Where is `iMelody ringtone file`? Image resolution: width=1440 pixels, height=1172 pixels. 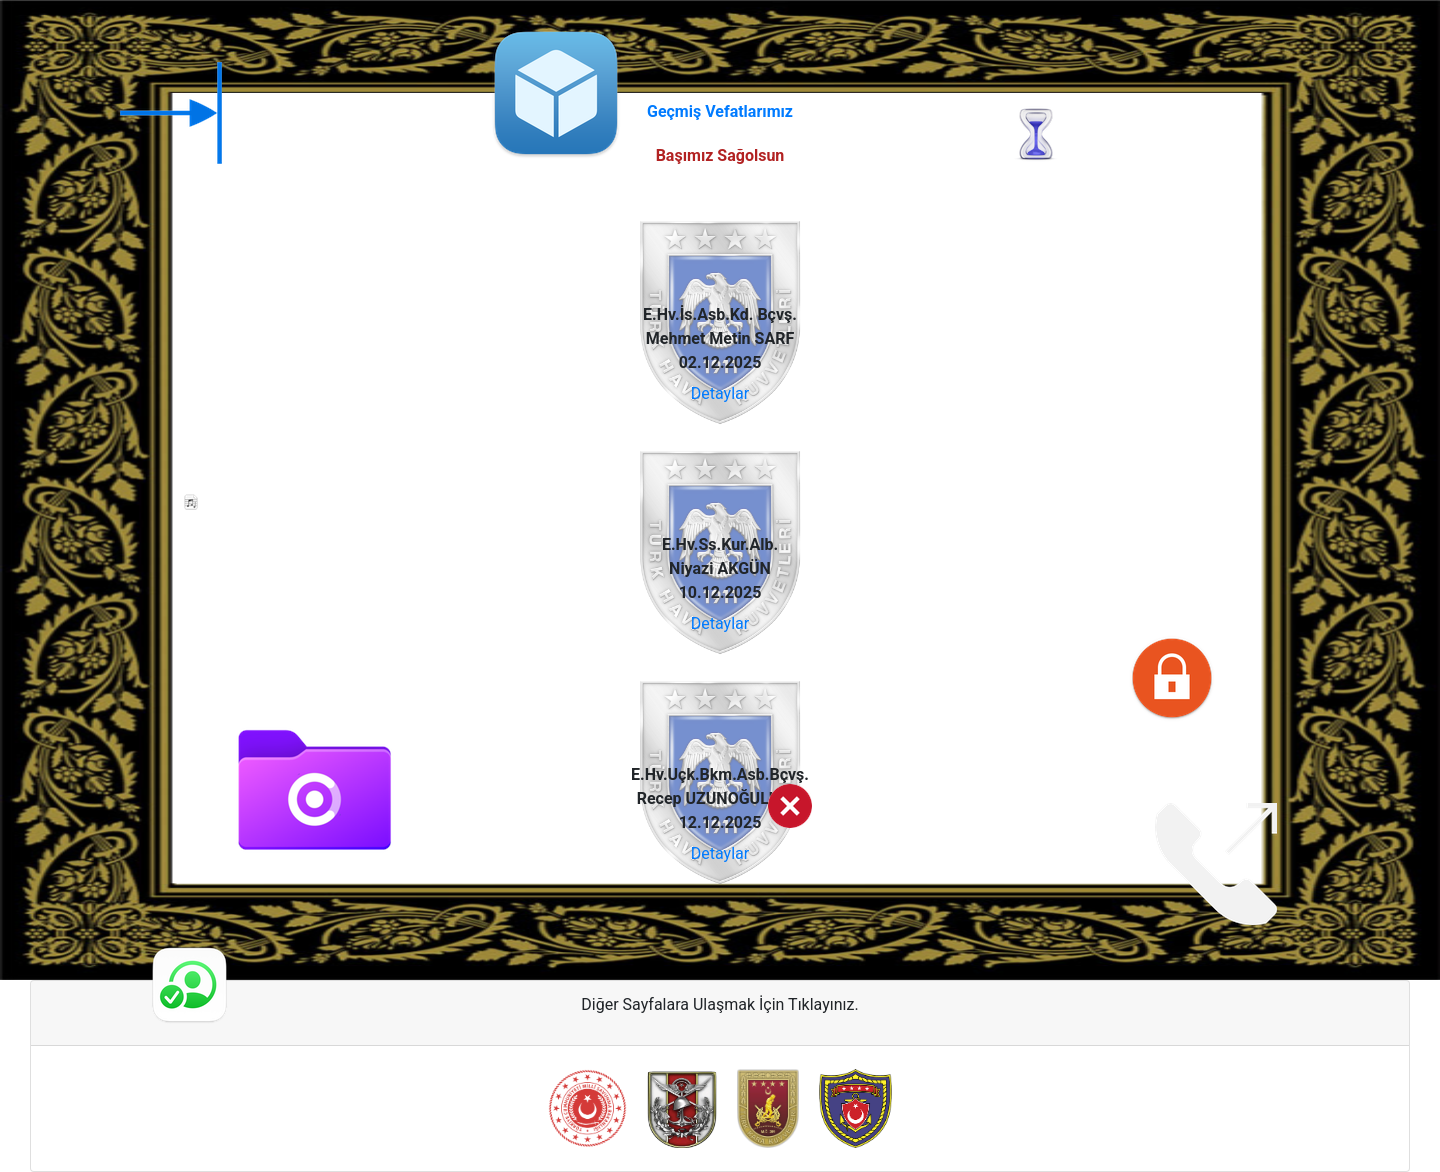
iMelody ringtone file is located at coordinates (191, 502).